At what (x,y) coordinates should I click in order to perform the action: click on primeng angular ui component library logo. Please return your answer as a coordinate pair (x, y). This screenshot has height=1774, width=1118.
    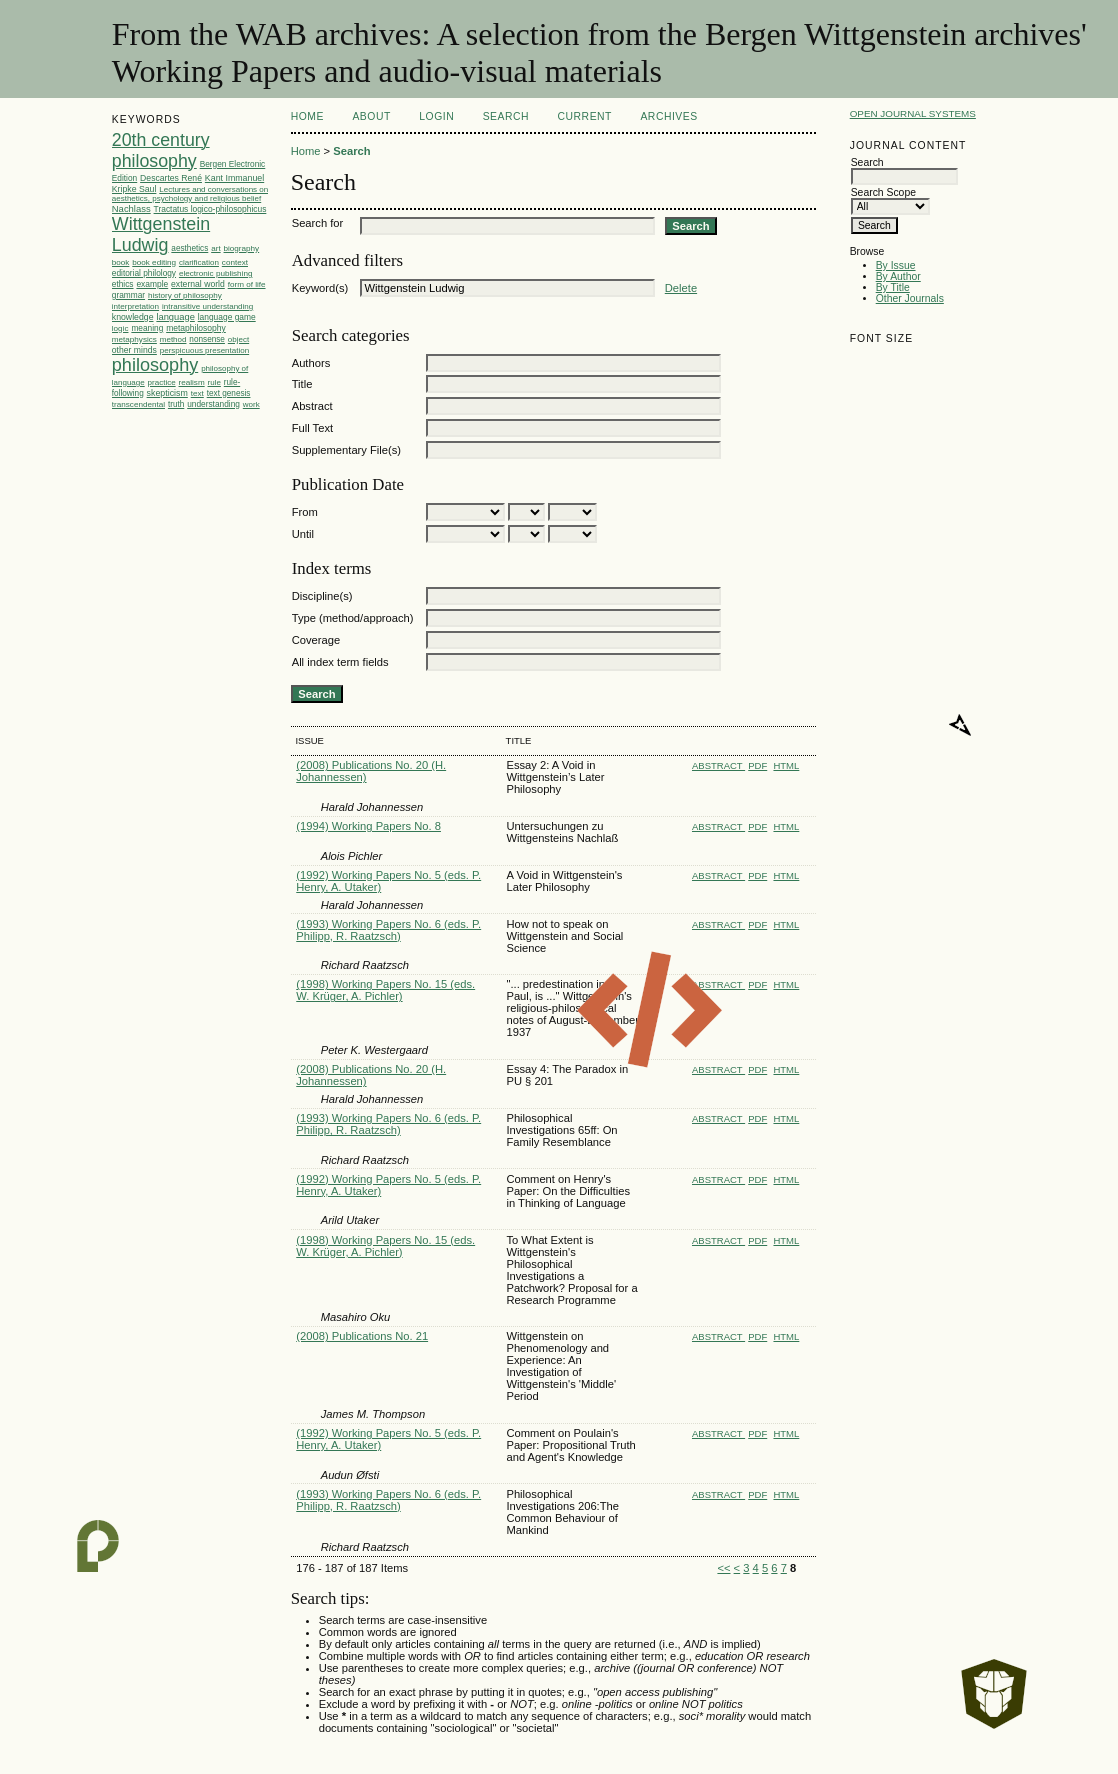
    Looking at the image, I should click on (994, 1694).